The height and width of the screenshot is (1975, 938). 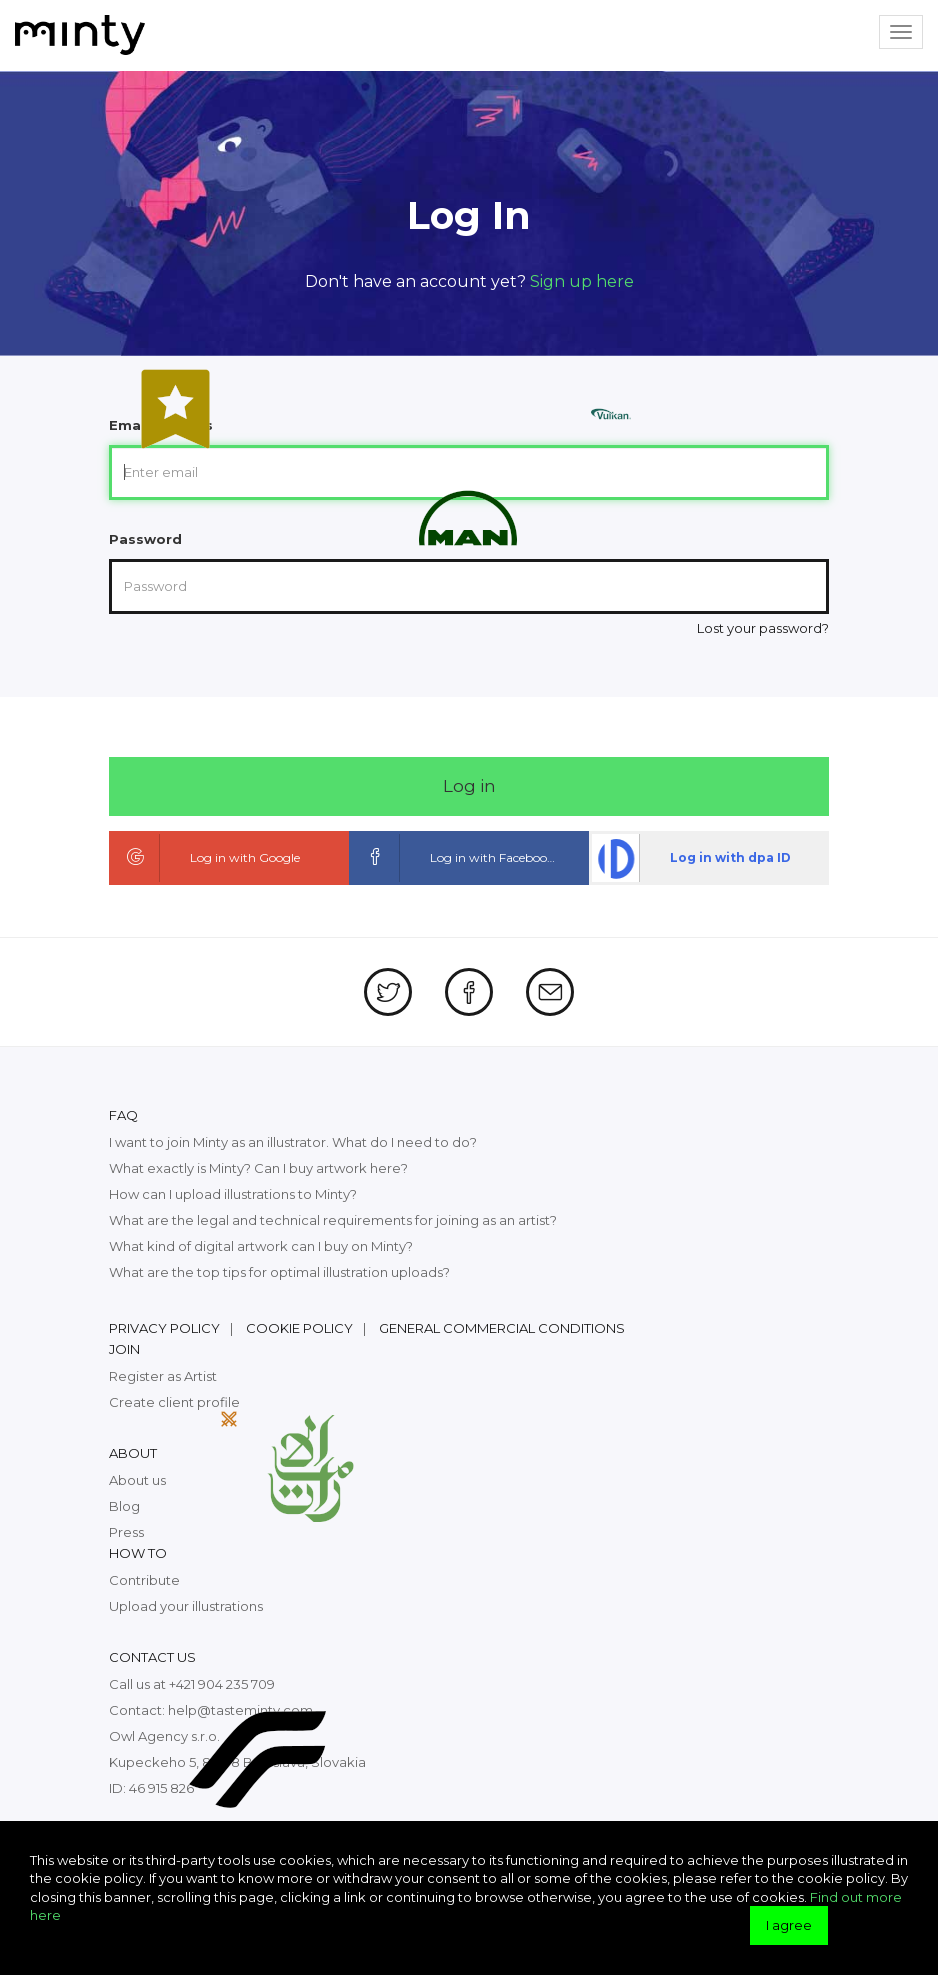 What do you see at coordinates (175, 407) in the screenshot?
I see `save item to favorites` at bounding box center [175, 407].